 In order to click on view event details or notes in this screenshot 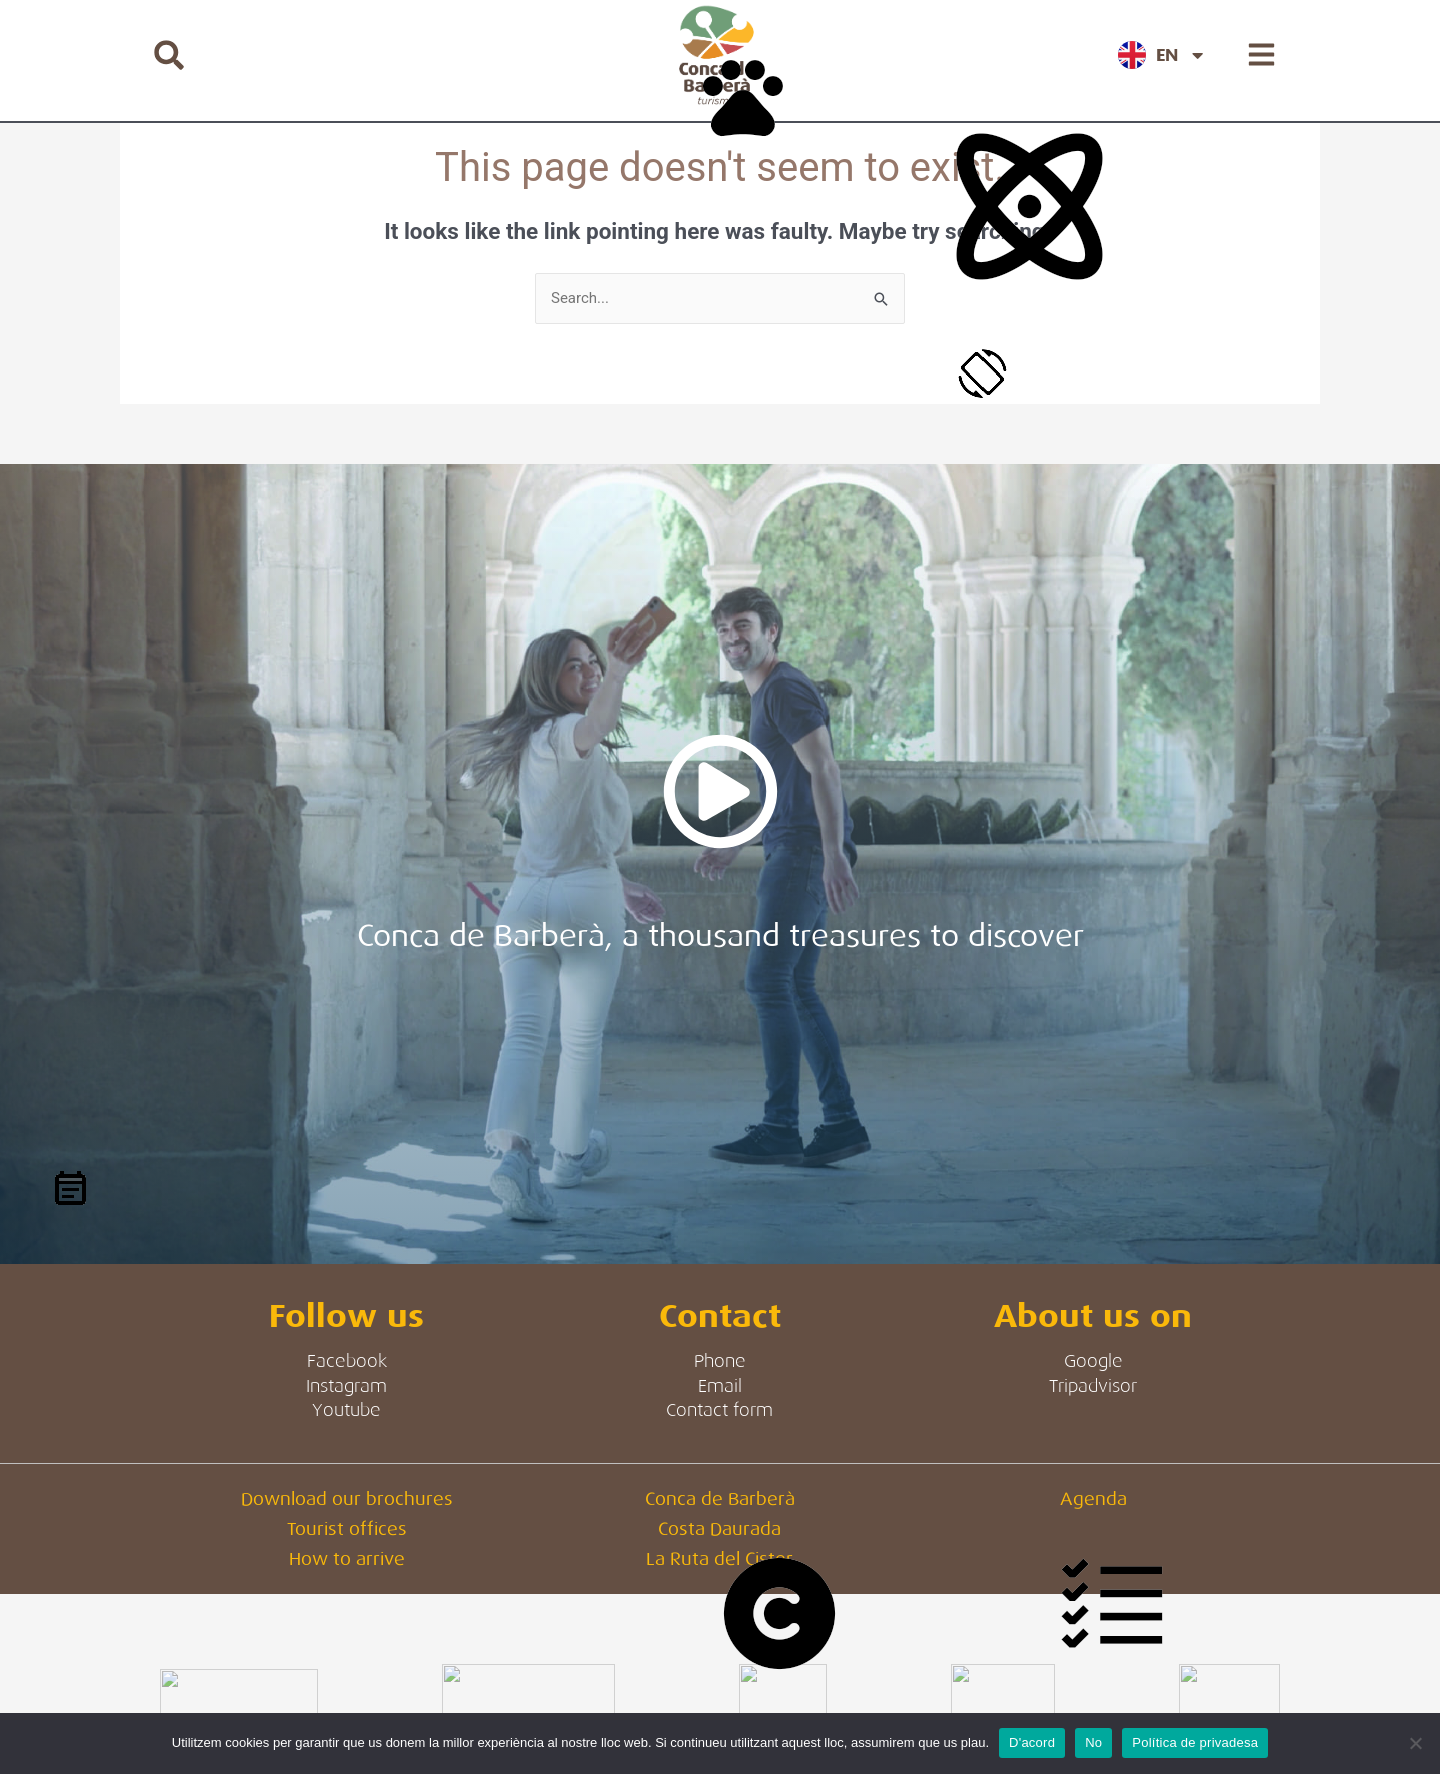, I will do `click(70, 1189)`.